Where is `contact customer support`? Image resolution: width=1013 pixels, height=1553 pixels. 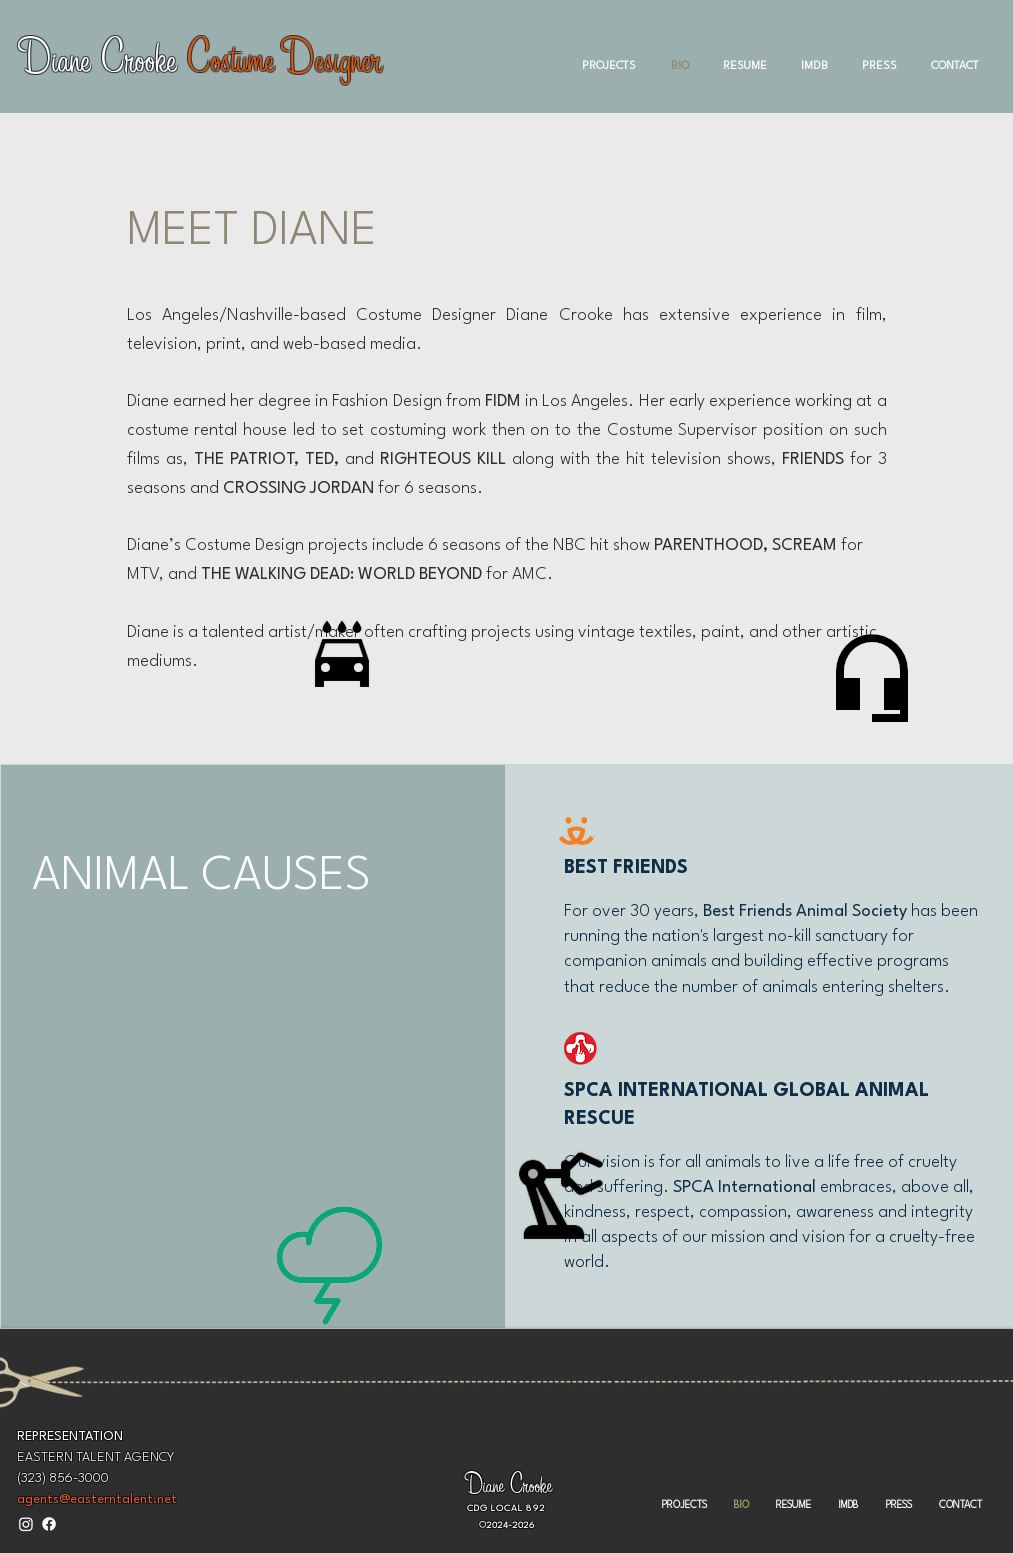
contact customer support is located at coordinates (872, 678).